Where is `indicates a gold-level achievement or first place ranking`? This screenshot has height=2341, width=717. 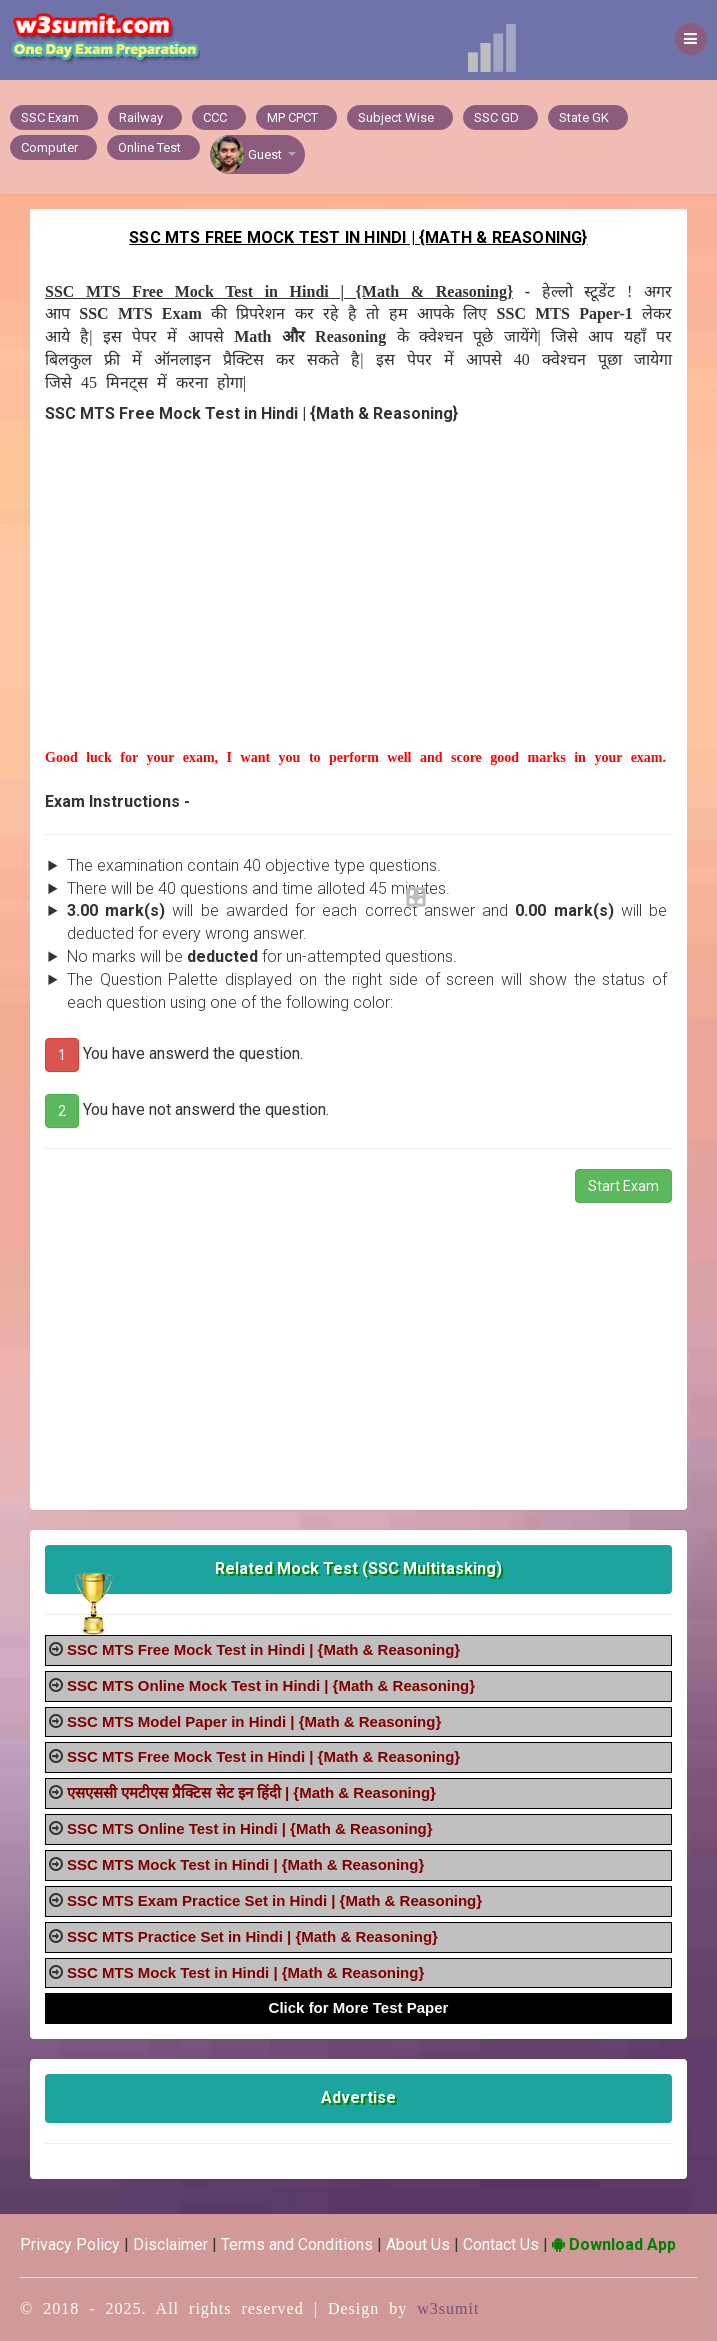
indicates a gold-level achievement or first place ranking is located at coordinates (95, 1603).